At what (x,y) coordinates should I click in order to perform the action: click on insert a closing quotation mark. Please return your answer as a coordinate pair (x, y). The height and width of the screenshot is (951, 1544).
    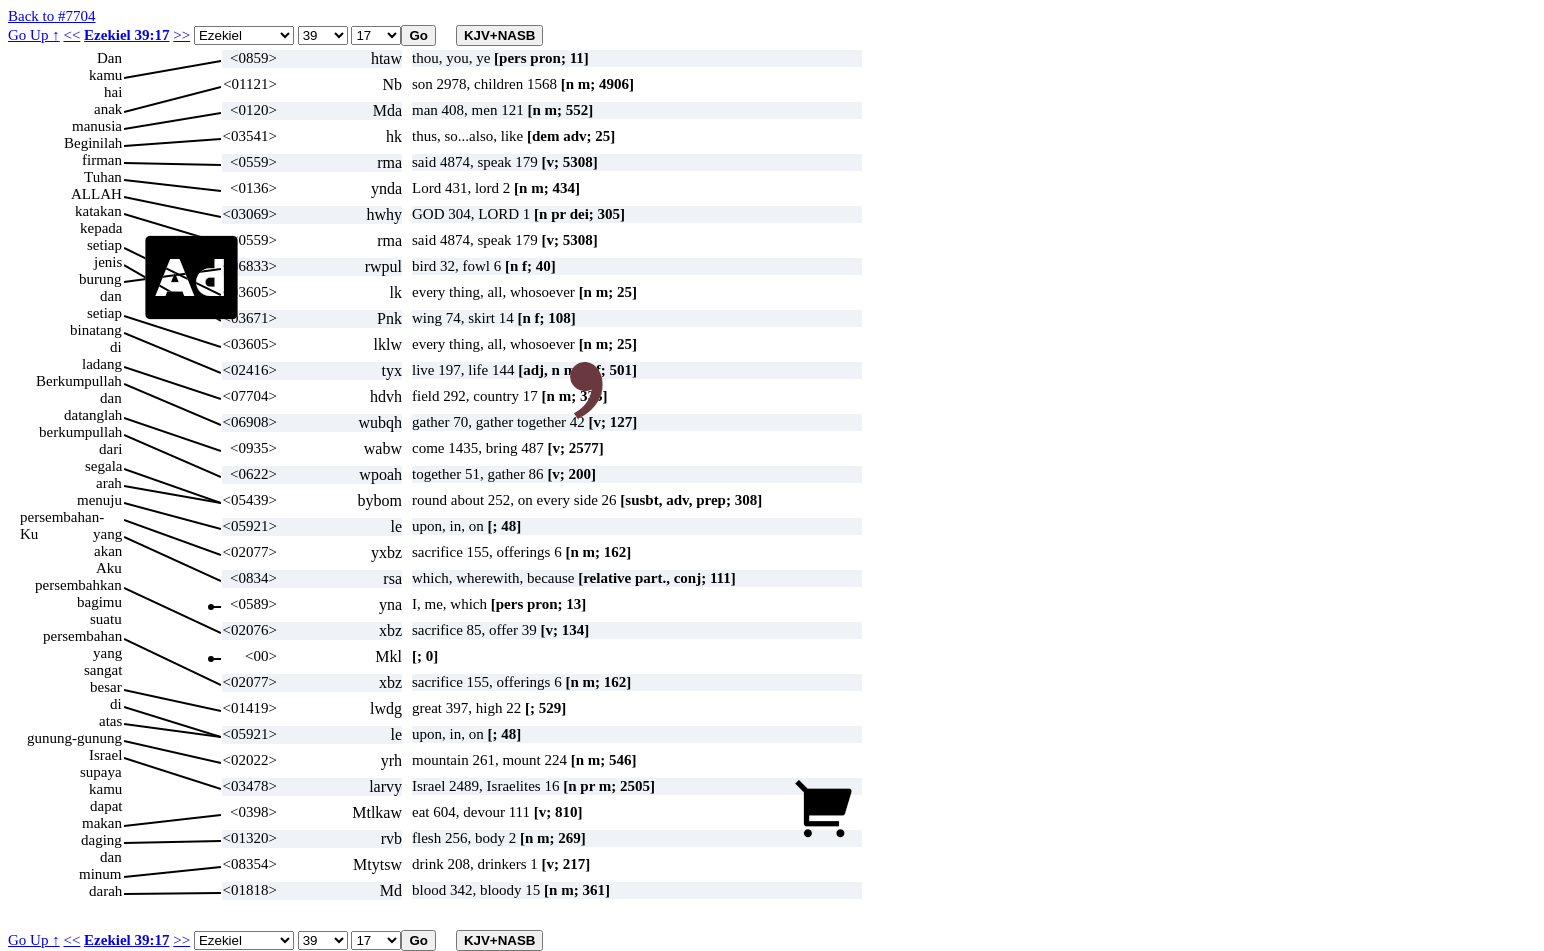
    Looking at the image, I should click on (586, 389).